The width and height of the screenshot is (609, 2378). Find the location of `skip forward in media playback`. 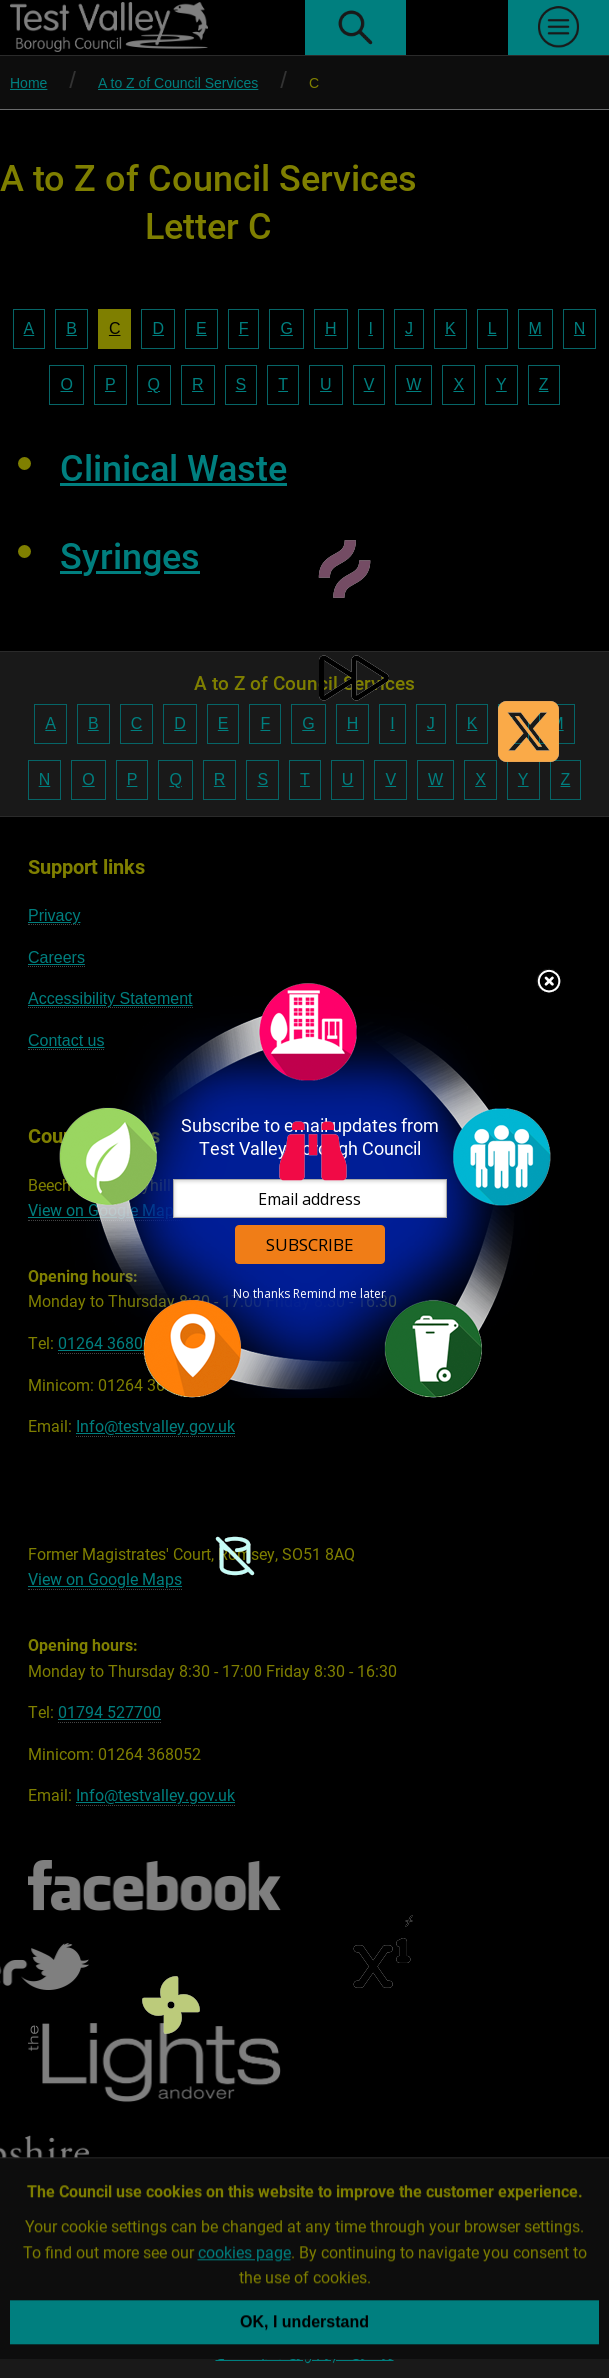

skip forward in media playback is located at coordinates (349, 678).